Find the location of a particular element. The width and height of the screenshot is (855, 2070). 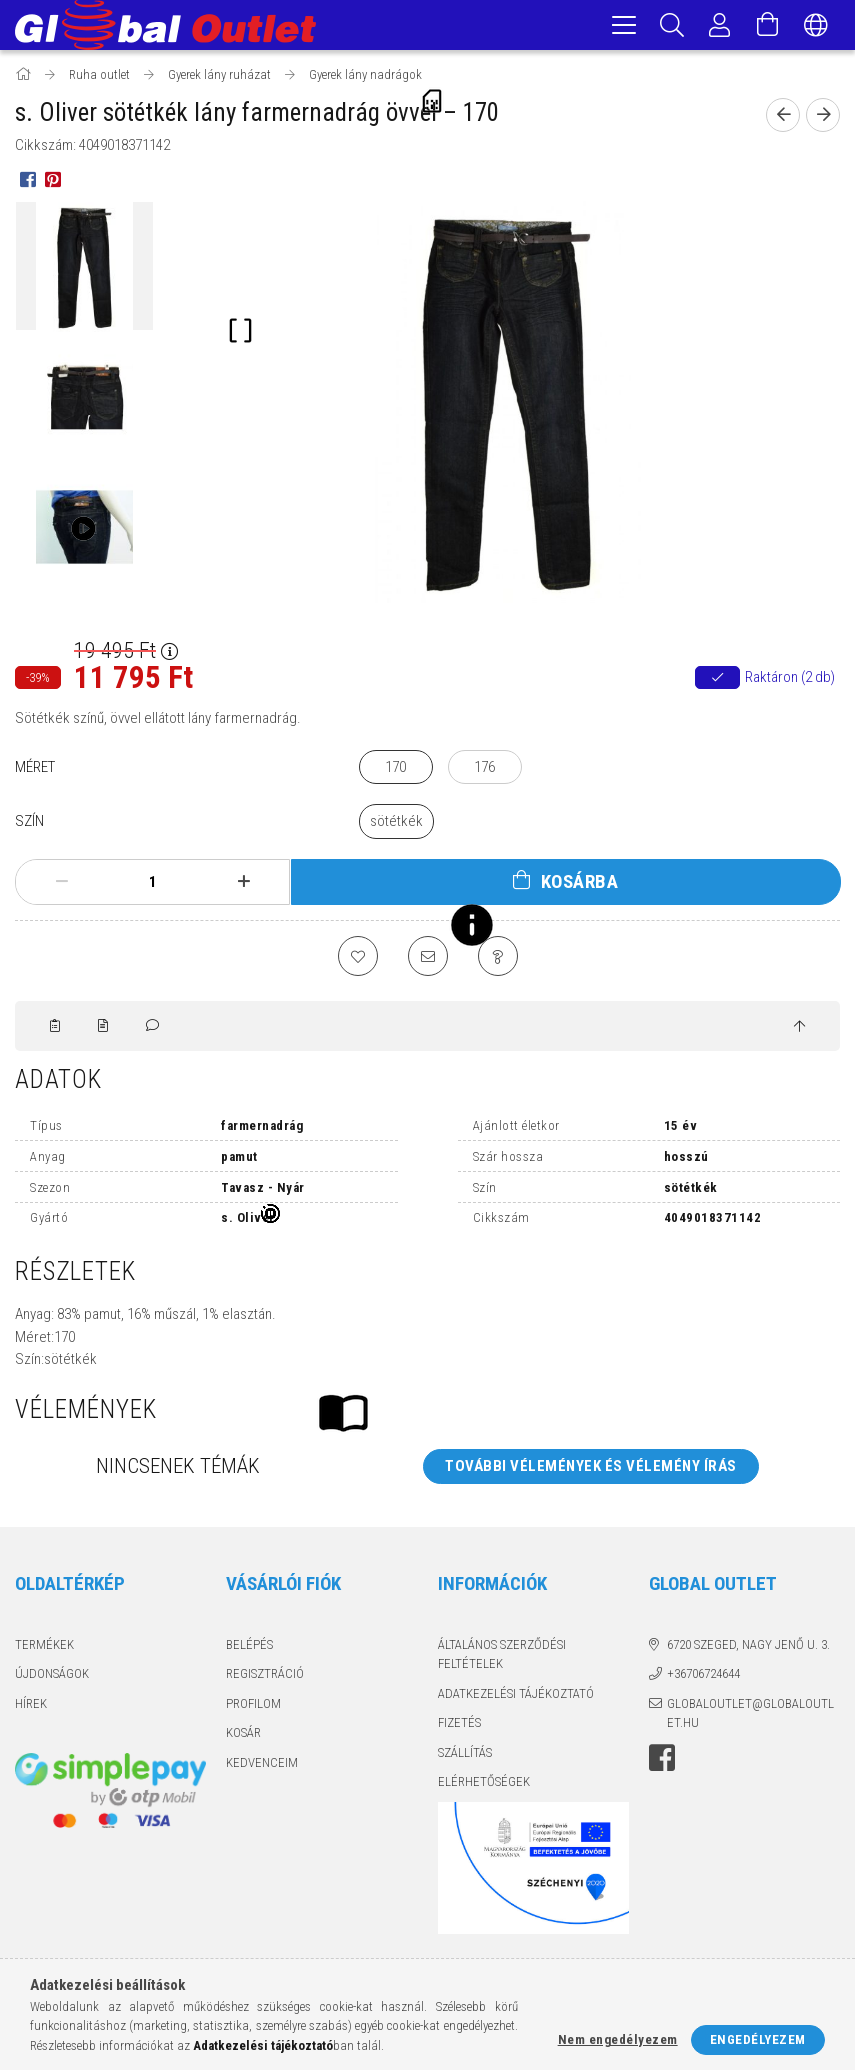

import contacts from address book is located at coordinates (343, 1411).